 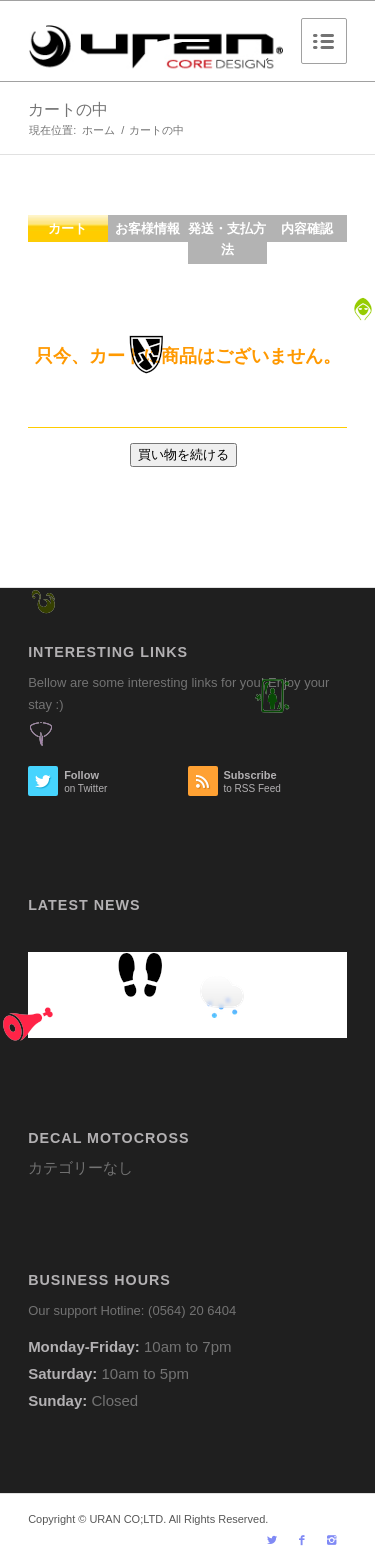 I want to click on equip a feather necklace accessory, so click(x=41, y=734).